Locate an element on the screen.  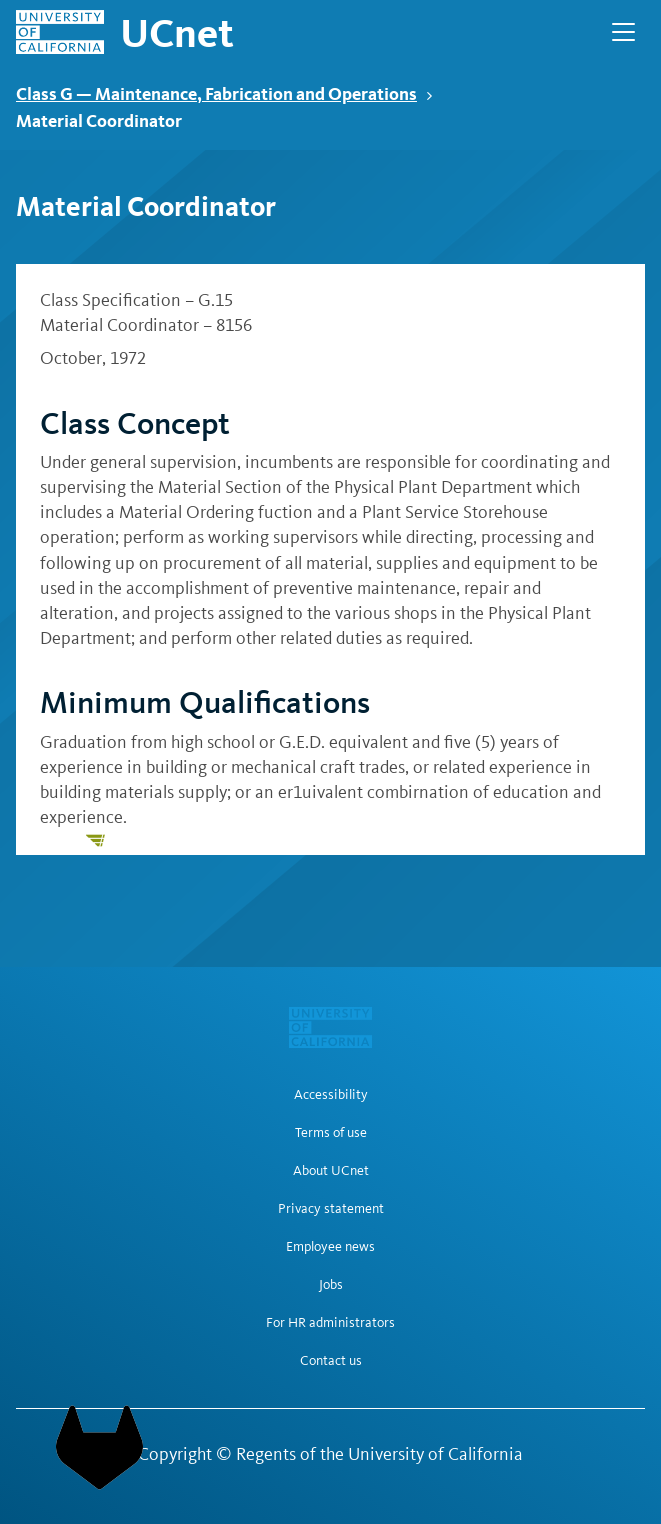
hermes brand logo is located at coordinates (95, 840).